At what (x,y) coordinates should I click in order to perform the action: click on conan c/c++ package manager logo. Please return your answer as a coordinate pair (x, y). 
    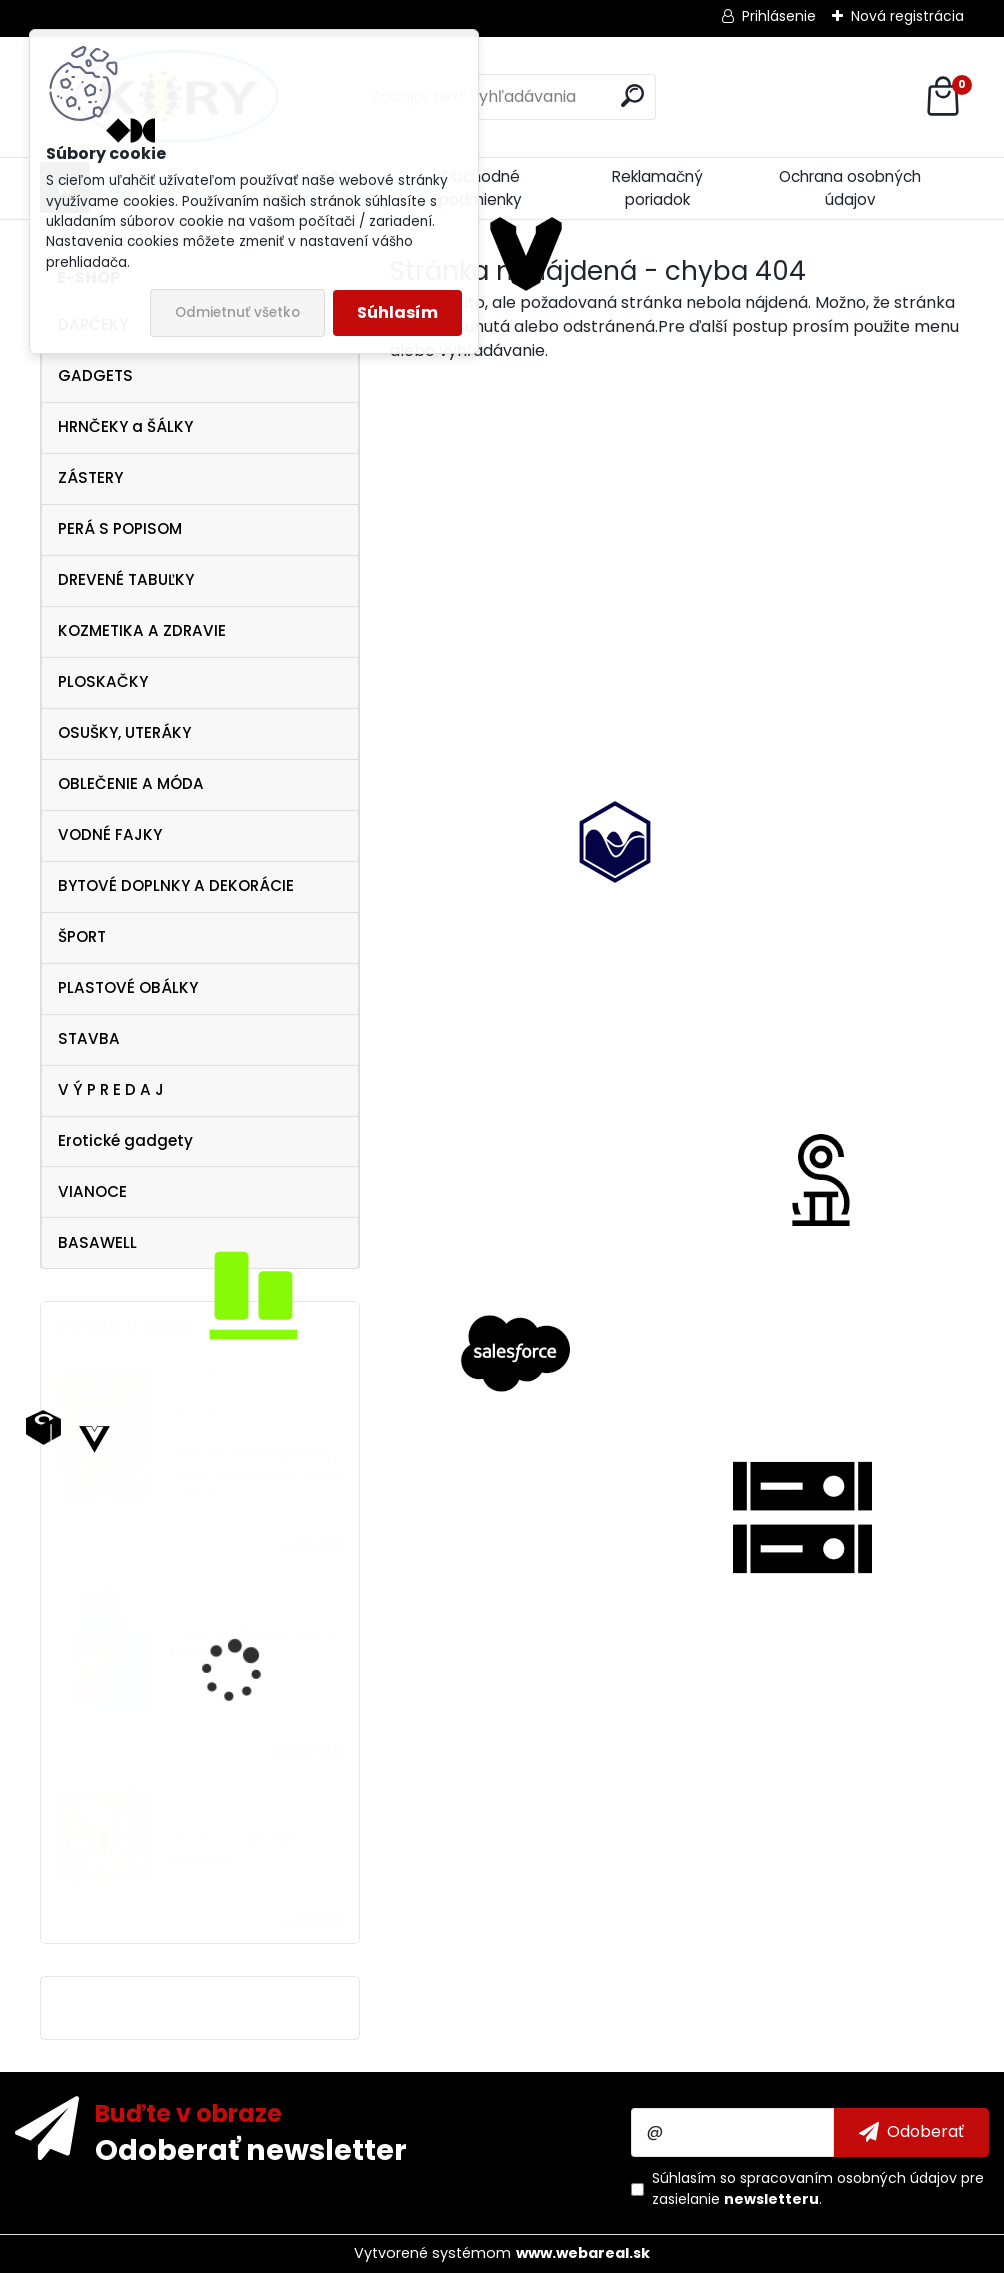
    Looking at the image, I should click on (43, 1427).